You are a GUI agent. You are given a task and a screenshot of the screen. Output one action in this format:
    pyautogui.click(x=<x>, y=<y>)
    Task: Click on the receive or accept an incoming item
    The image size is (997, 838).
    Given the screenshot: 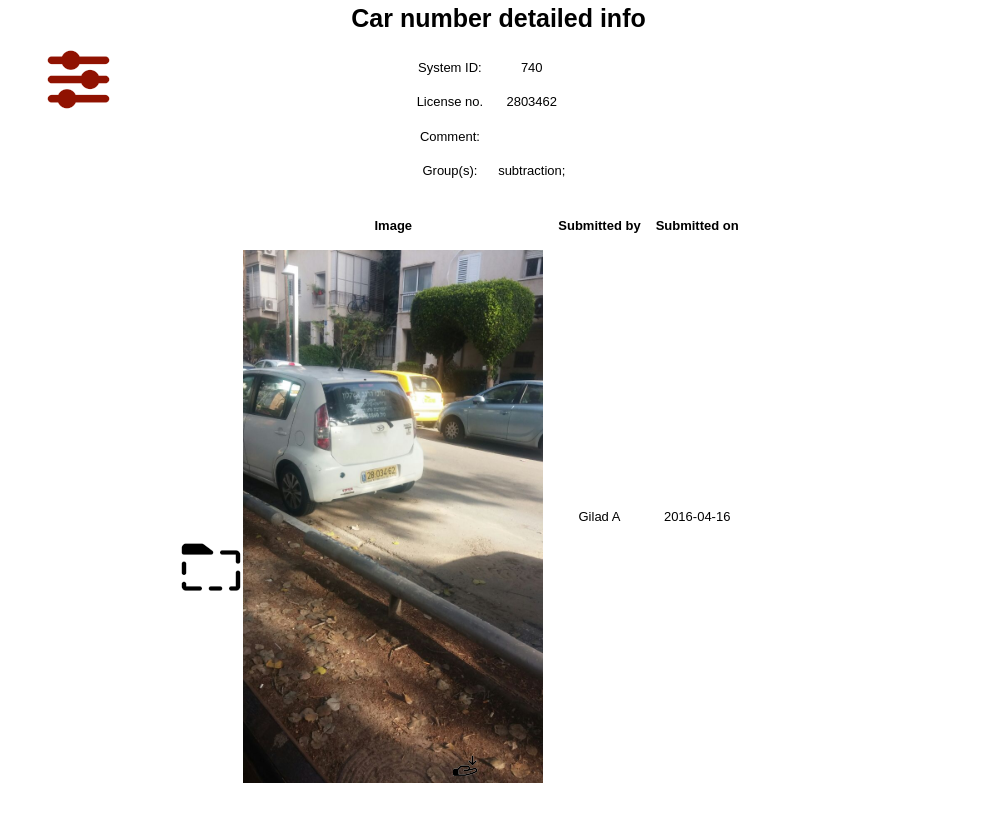 What is the action you would take?
    pyautogui.click(x=466, y=767)
    